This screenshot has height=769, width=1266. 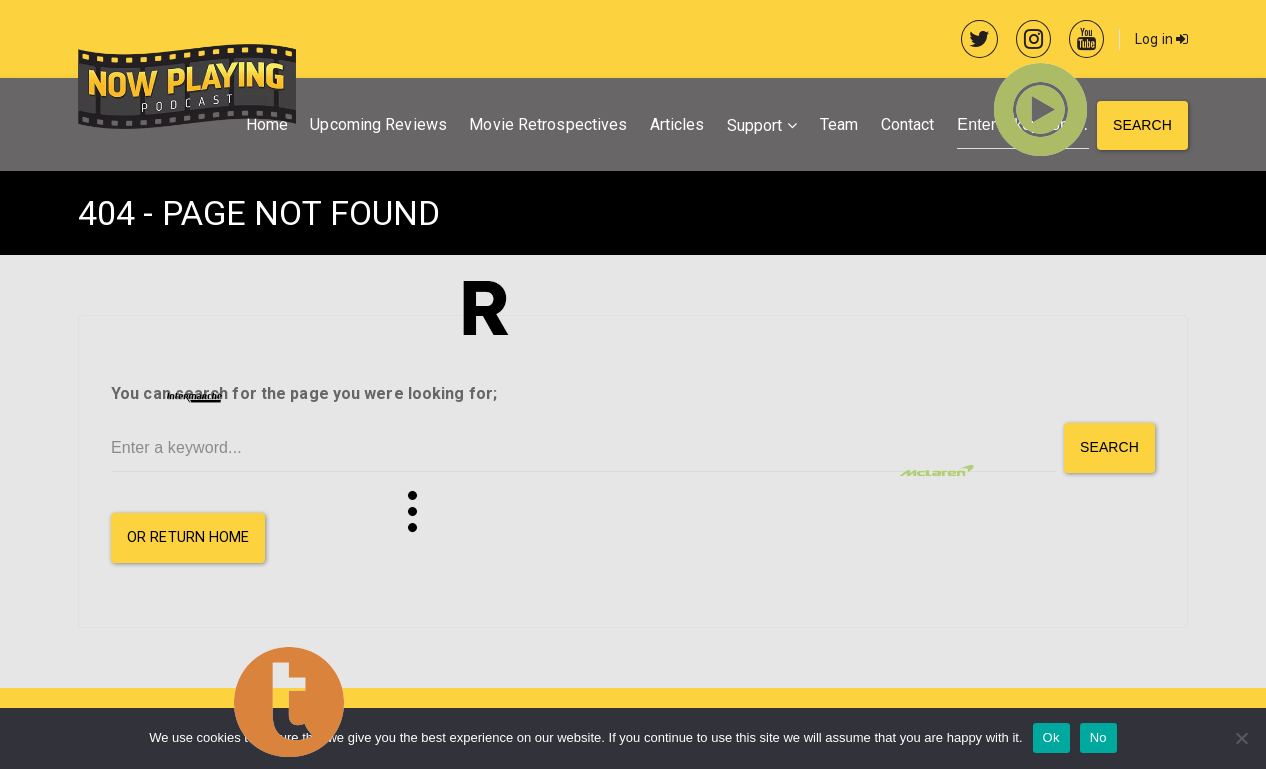 What do you see at coordinates (412, 511) in the screenshot?
I see `open more options menu` at bounding box center [412, 511].